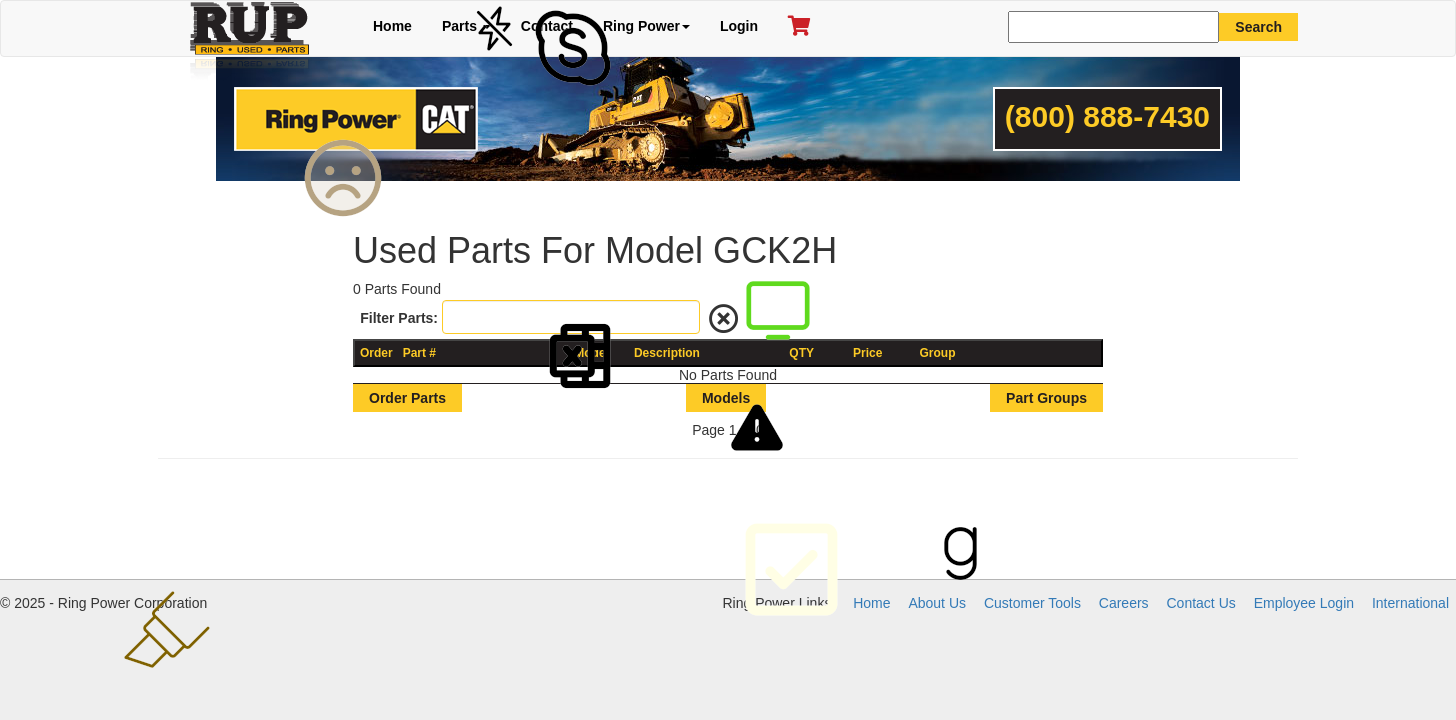 Image resolution: width=1456 pixels, height=720 pixels. Describe the element at coordinates (778, 308) in the screenshot. I see `switch to desktop or monitor display` at that location.